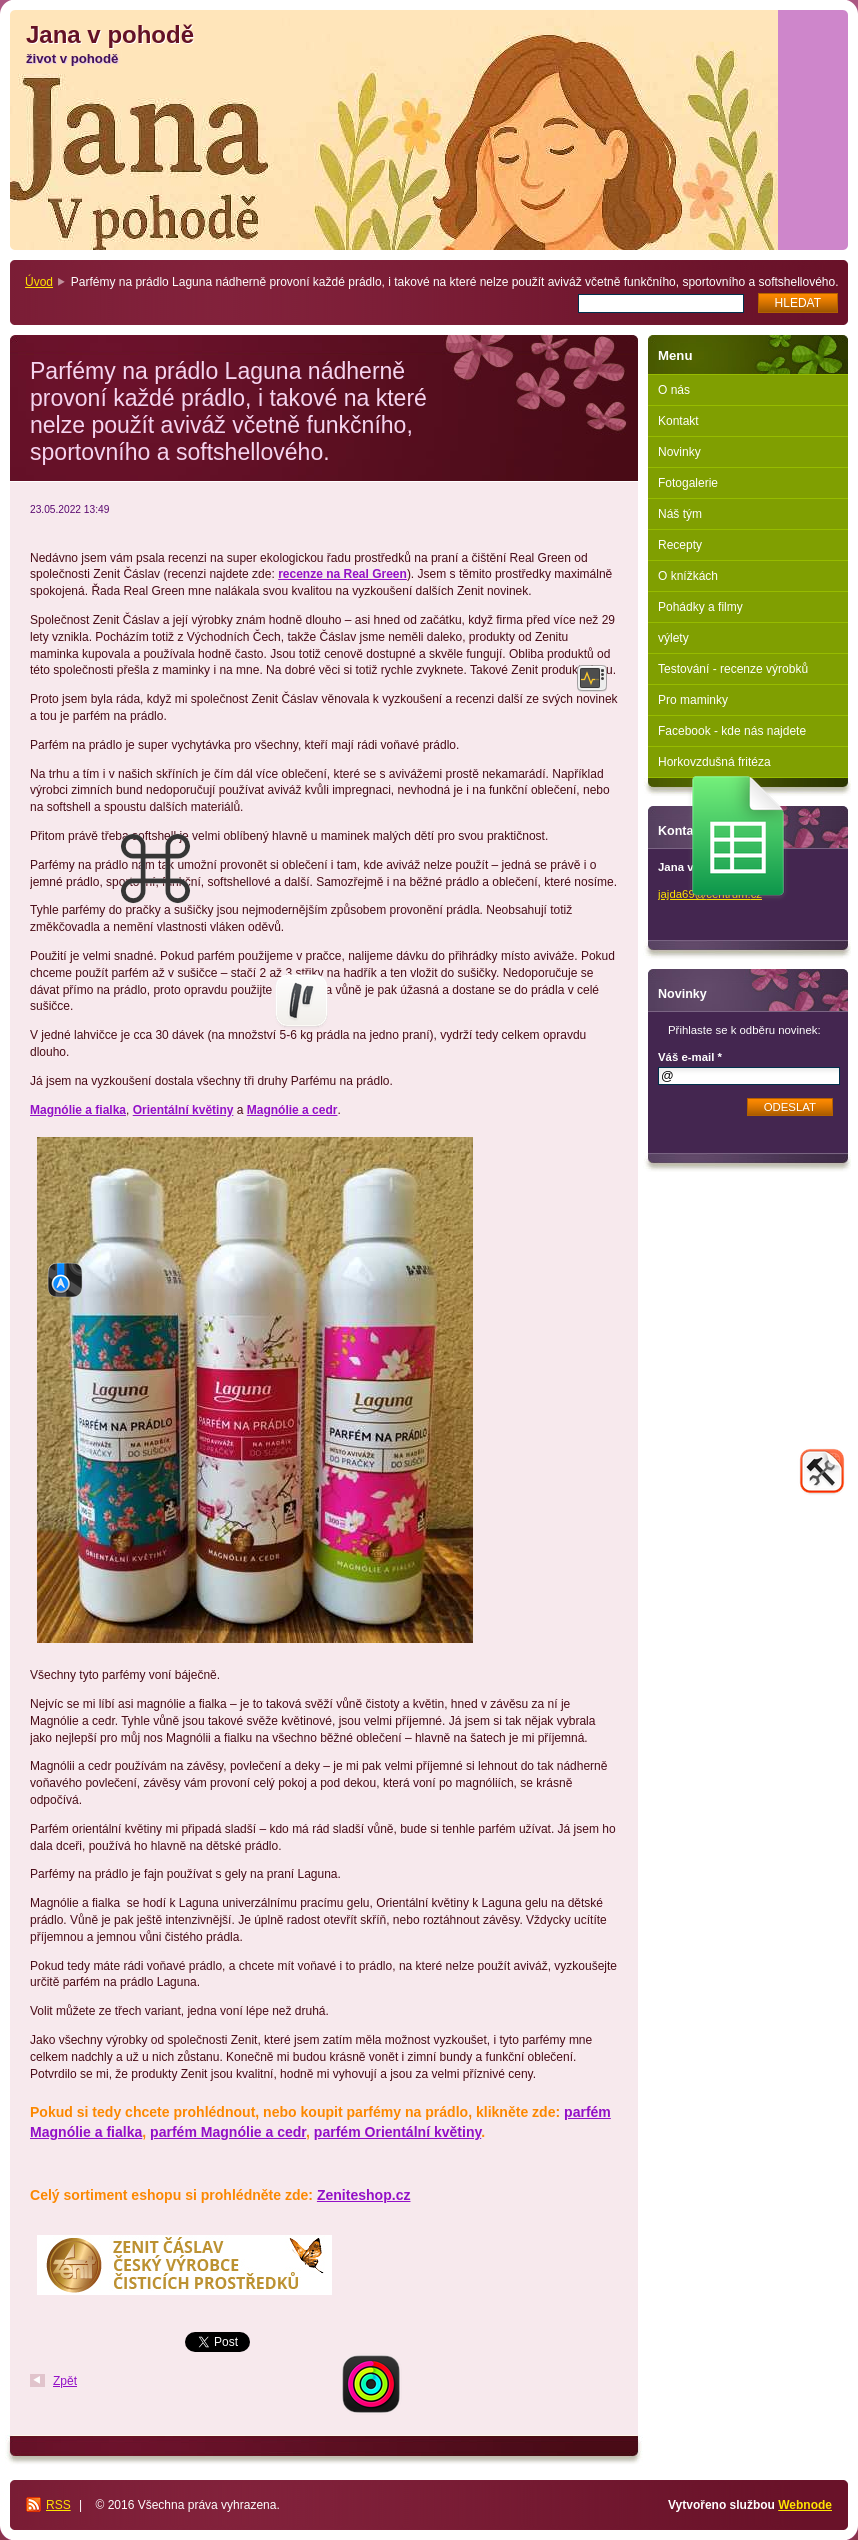 This screenshot has height=2540, width=858. Describe the element at coordinates (738, 838) in the screenshot. I see `open a google sheets document` at that location.